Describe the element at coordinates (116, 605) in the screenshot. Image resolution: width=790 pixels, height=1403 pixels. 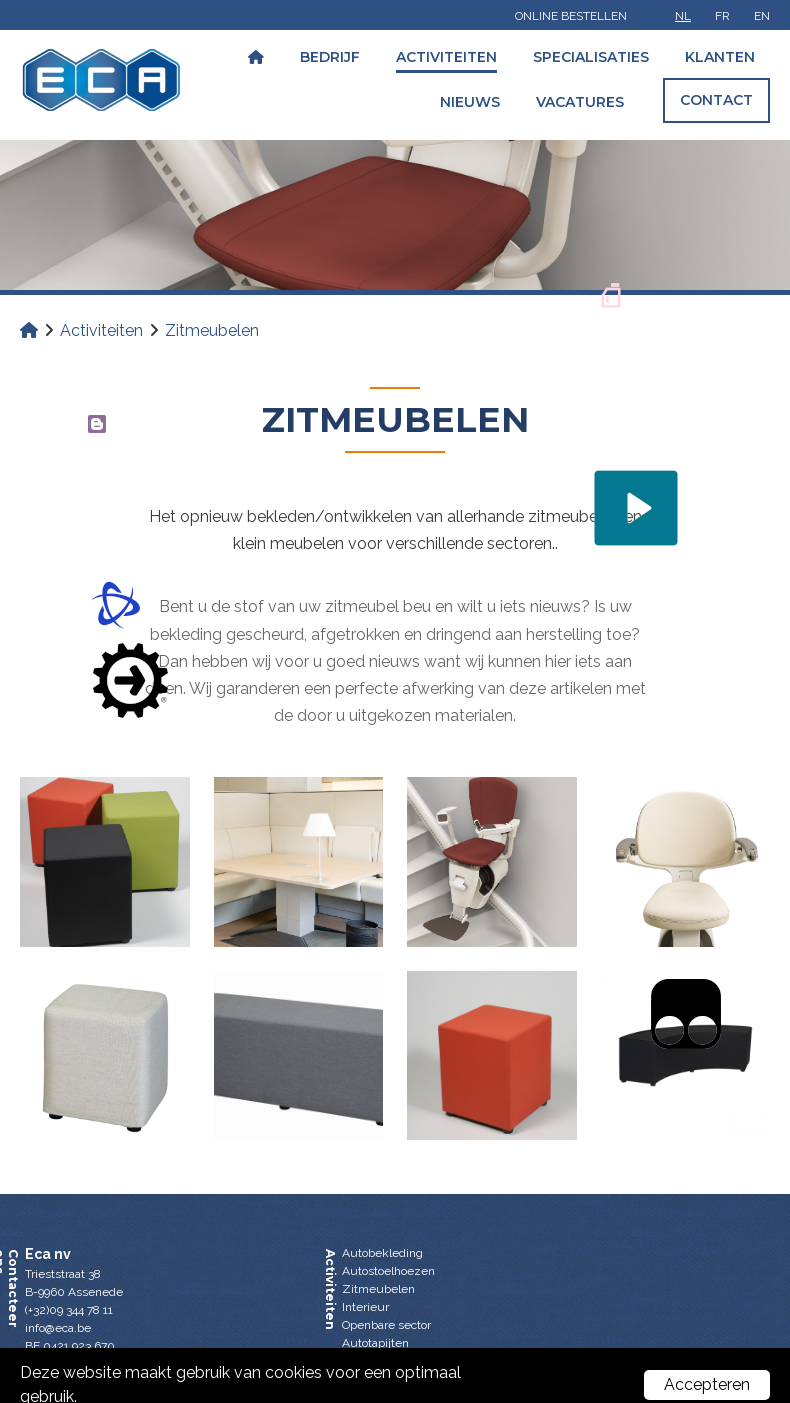
I see `launch Battle.net gaming client` at that location.